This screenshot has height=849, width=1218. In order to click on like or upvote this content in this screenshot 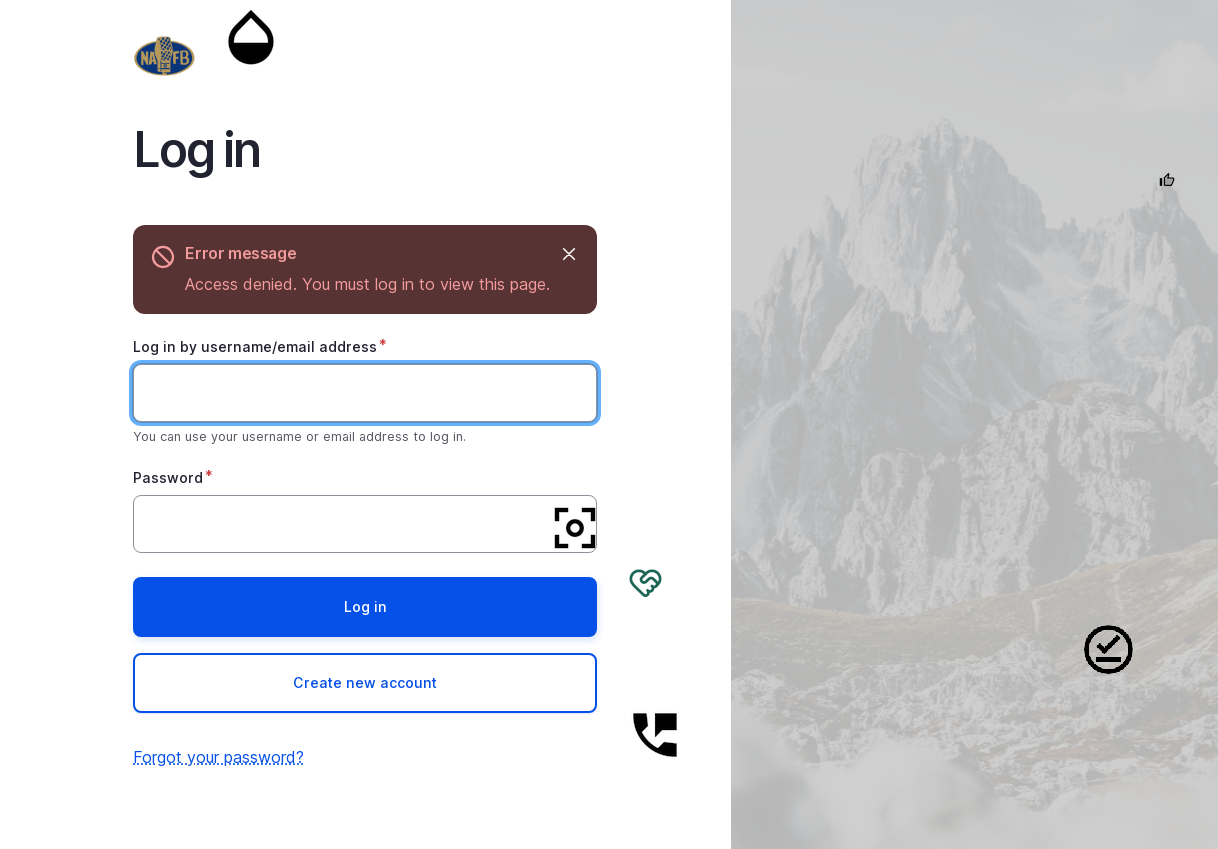, I will do `click(1167, 180)`.